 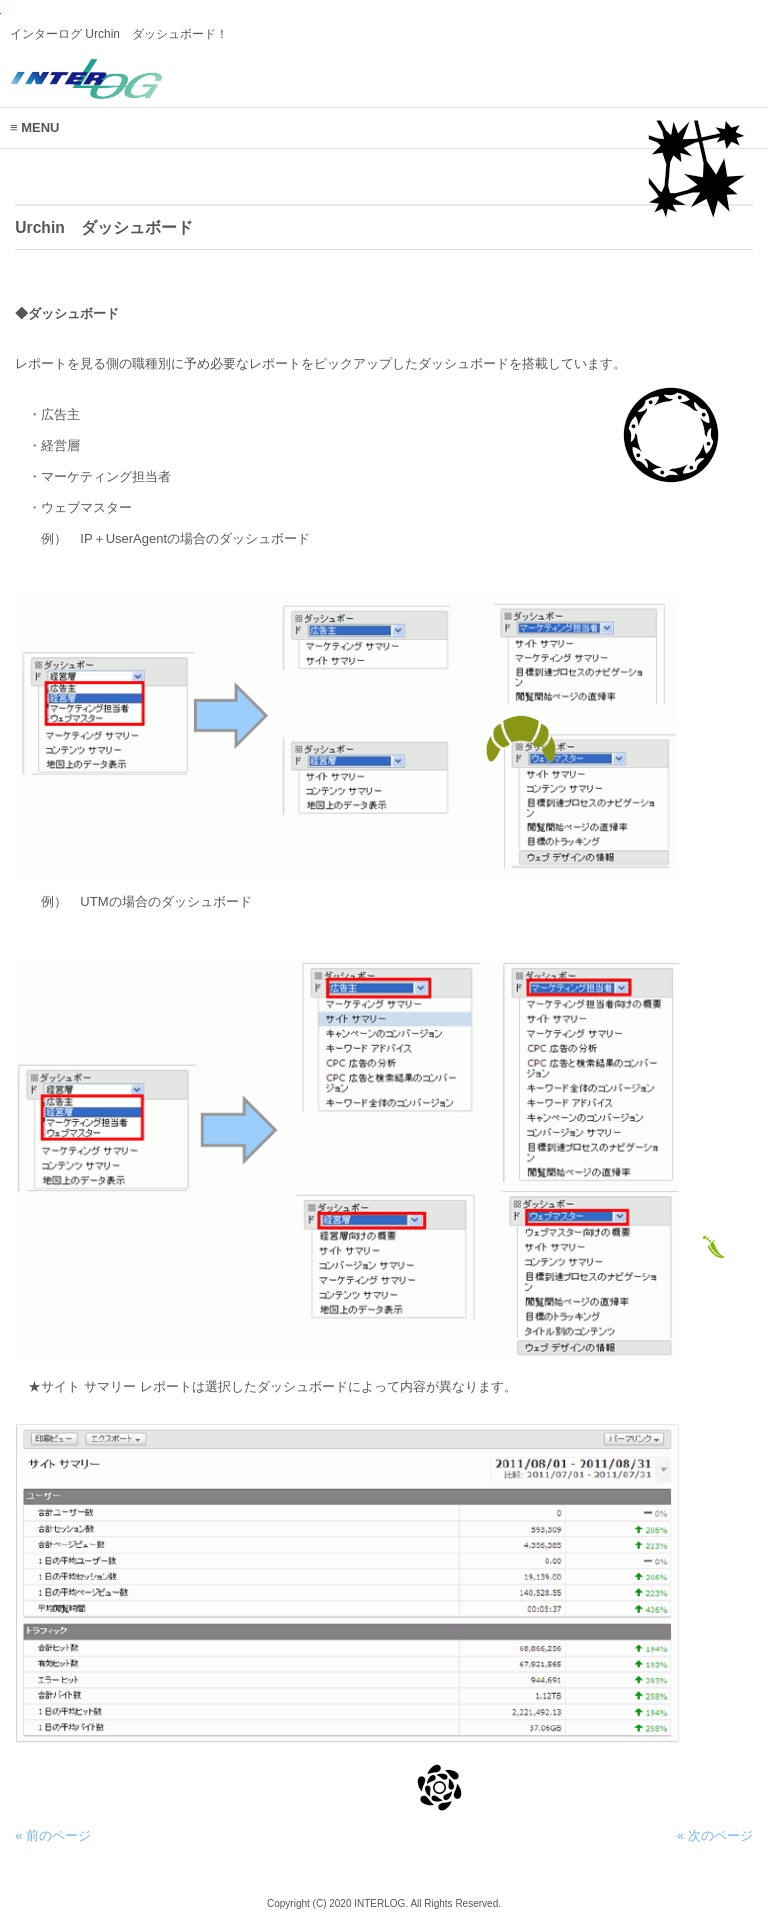 What do you see at coordinates (714, 1247) in the screenshot?
I see `equip a dagger or knife weapon` at bounding box center [714, 1247].